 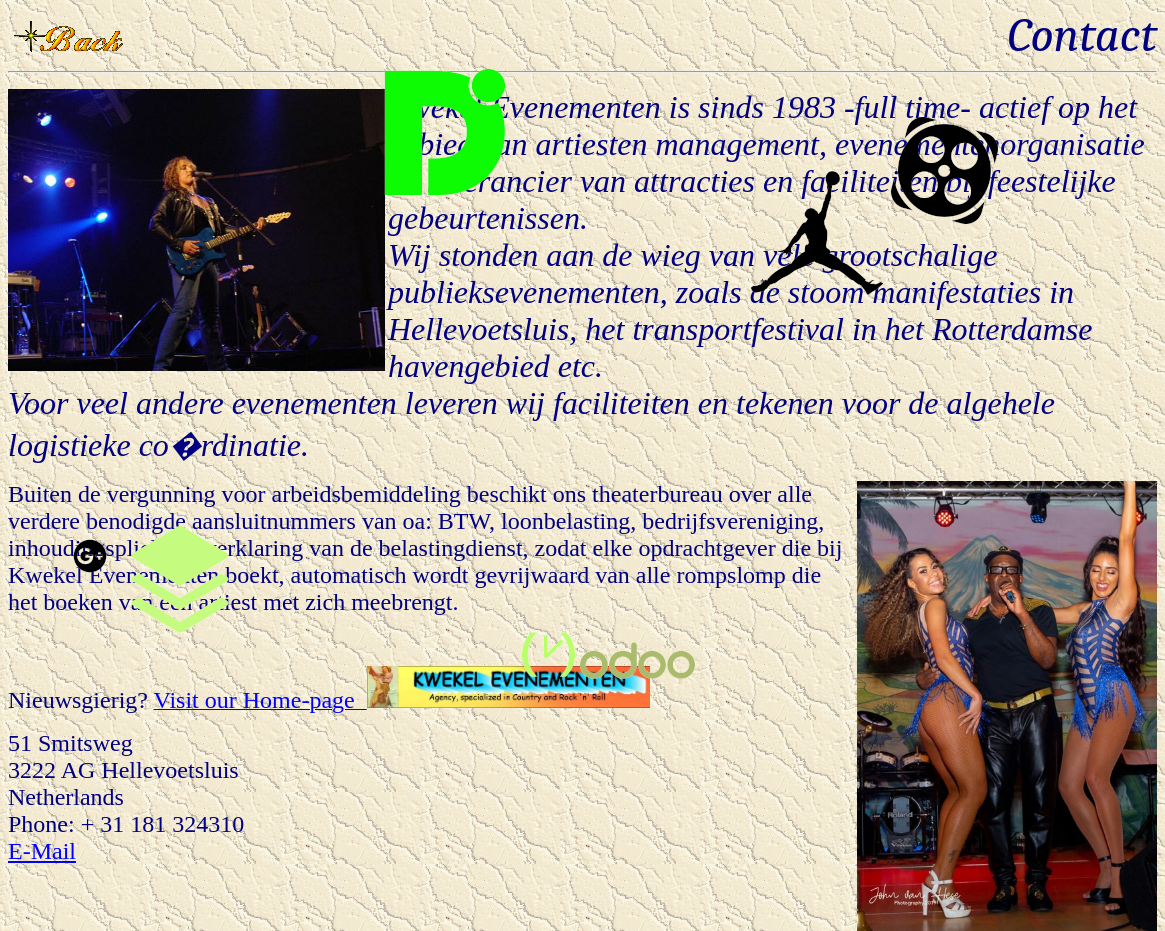 What do you see at coordinates (445, 132) in the screenshot?
I see `open Dolibarr ERP/CRM application` at bounding box center [445, 132].